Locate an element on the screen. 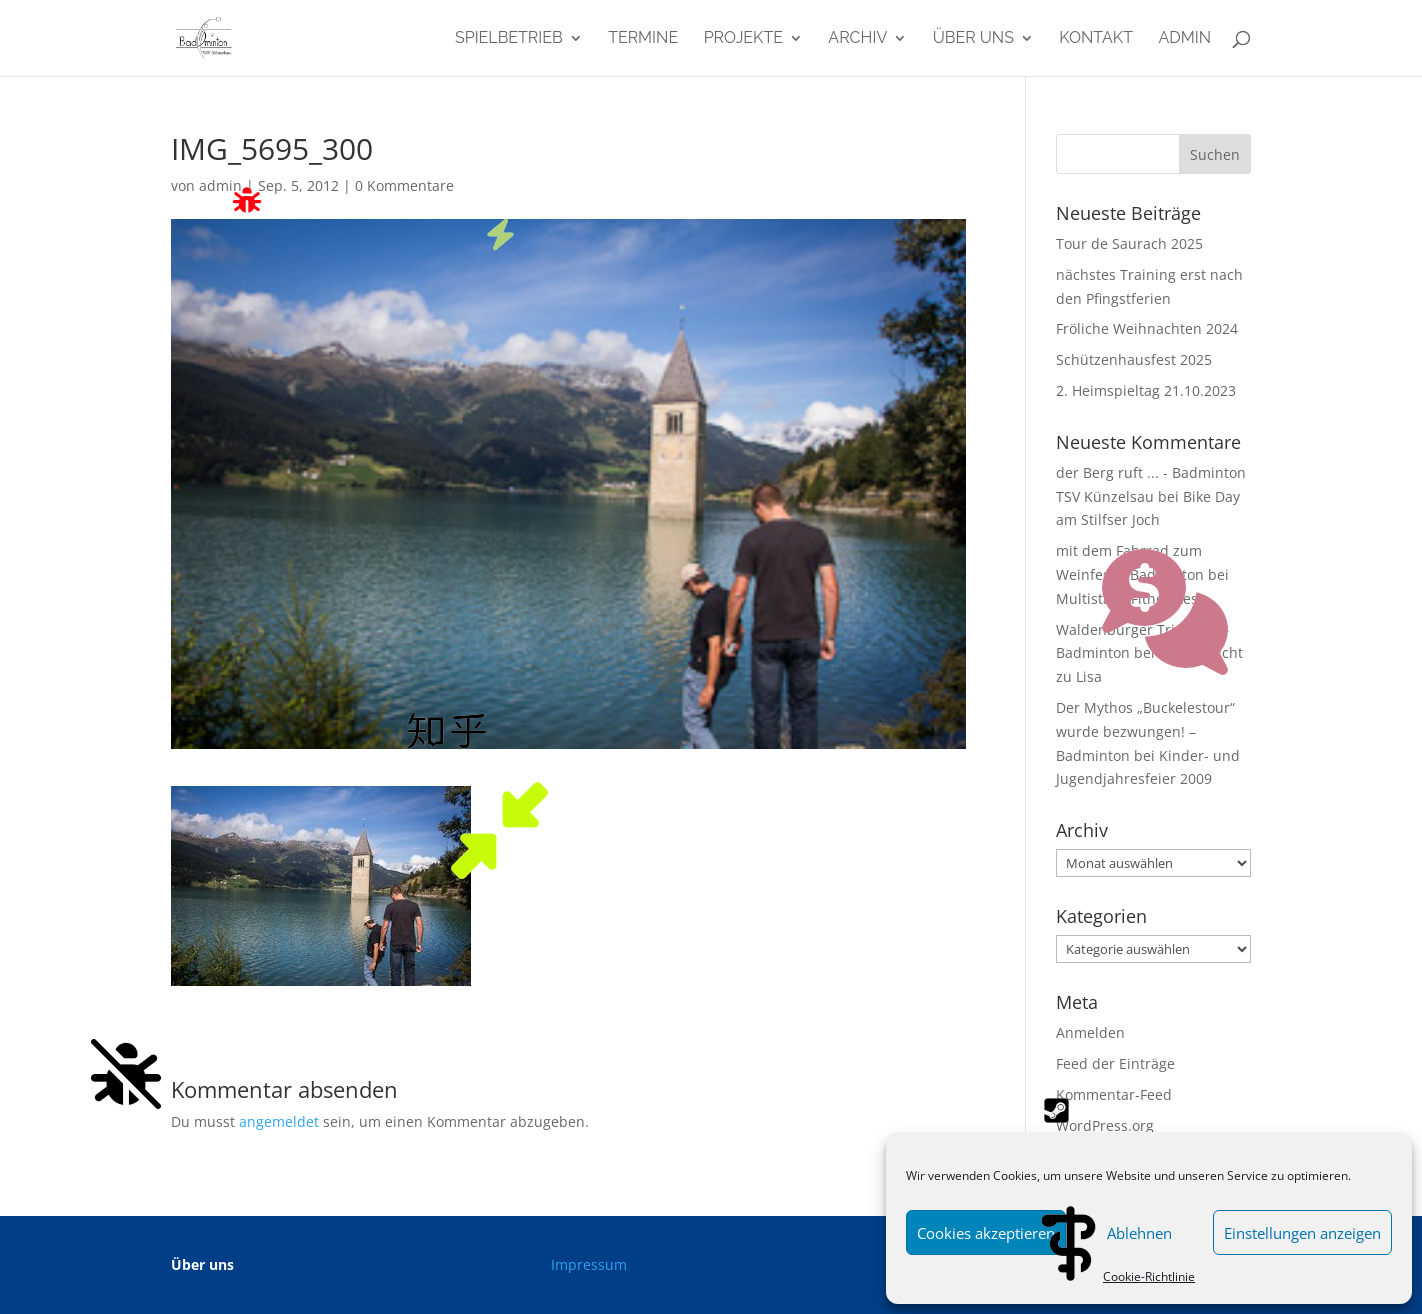 This screenshot has width=1422, height=1314. open zhihu app or website is located at coordinates (446, 730).